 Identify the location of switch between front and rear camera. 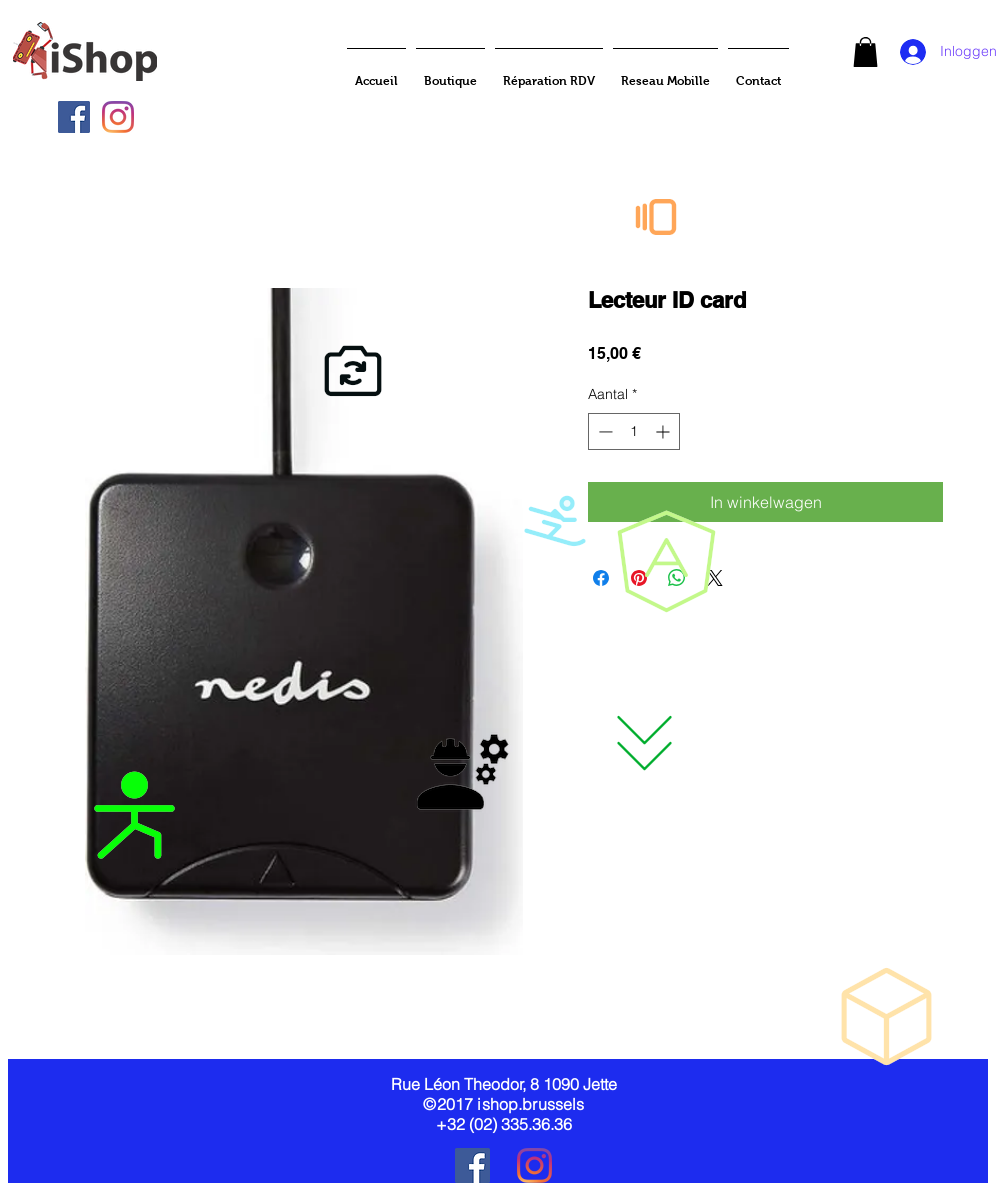
(353, 372).